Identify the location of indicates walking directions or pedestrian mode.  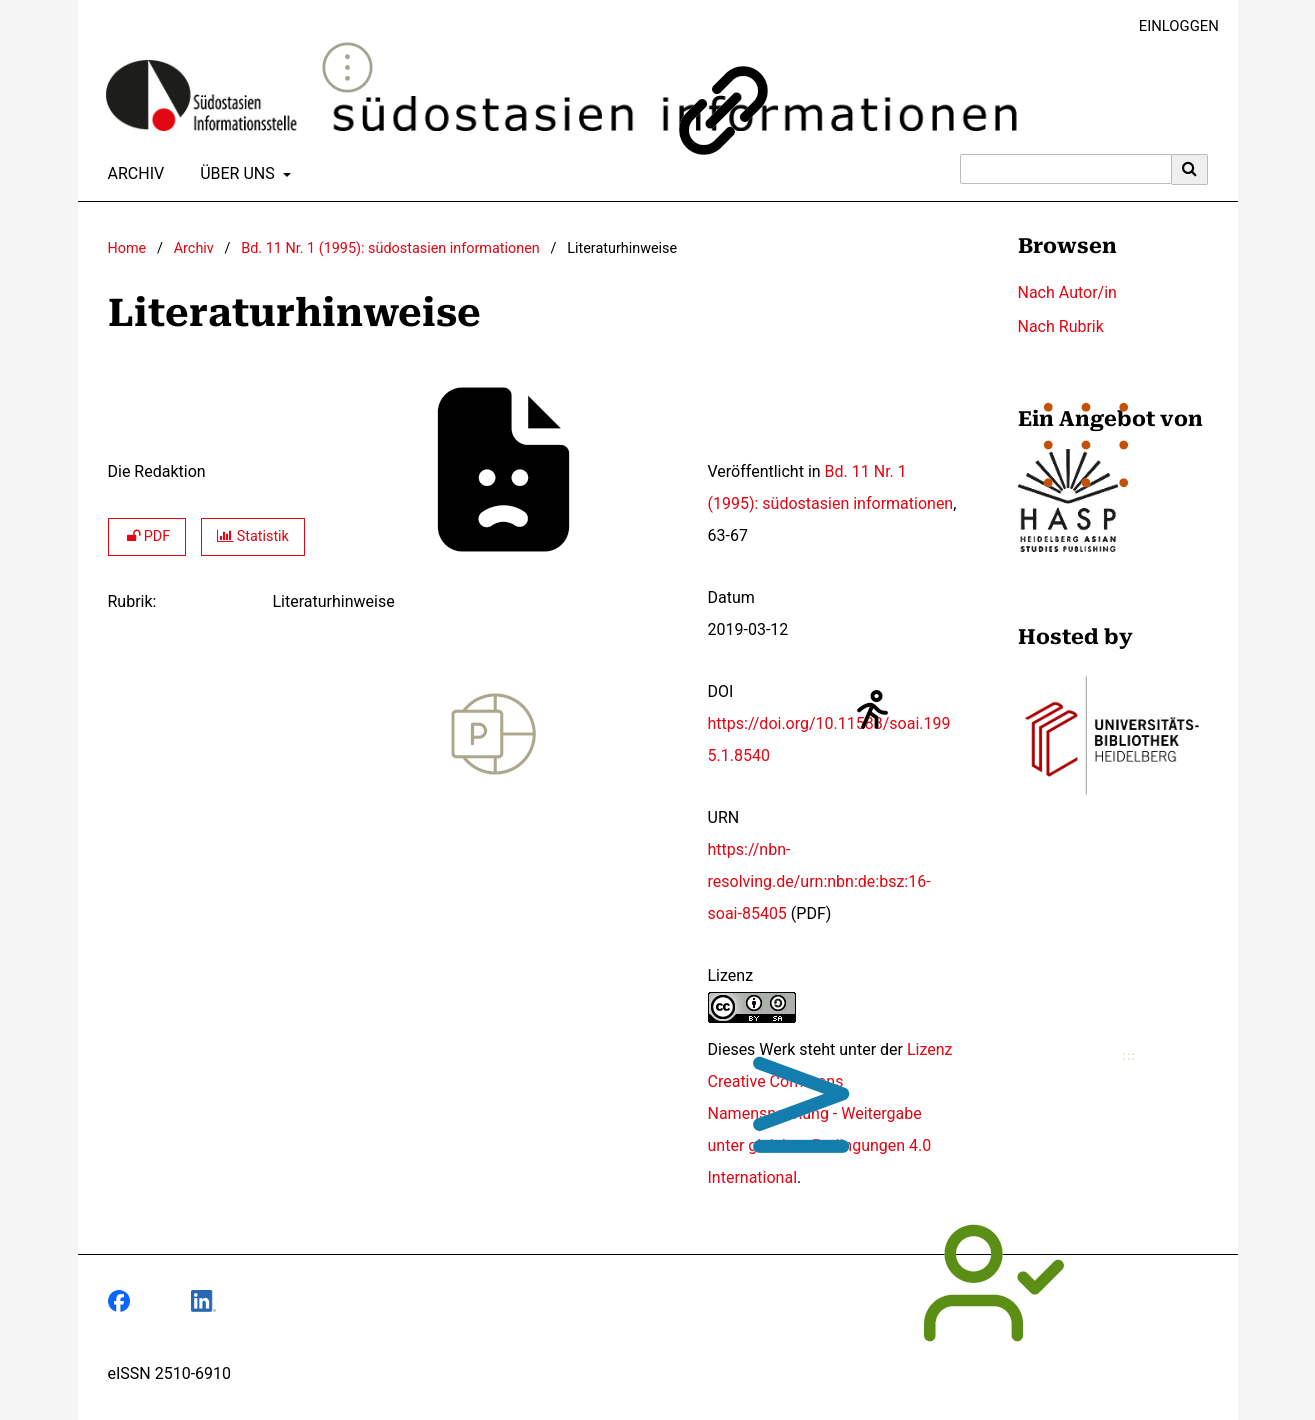
(872, 709).